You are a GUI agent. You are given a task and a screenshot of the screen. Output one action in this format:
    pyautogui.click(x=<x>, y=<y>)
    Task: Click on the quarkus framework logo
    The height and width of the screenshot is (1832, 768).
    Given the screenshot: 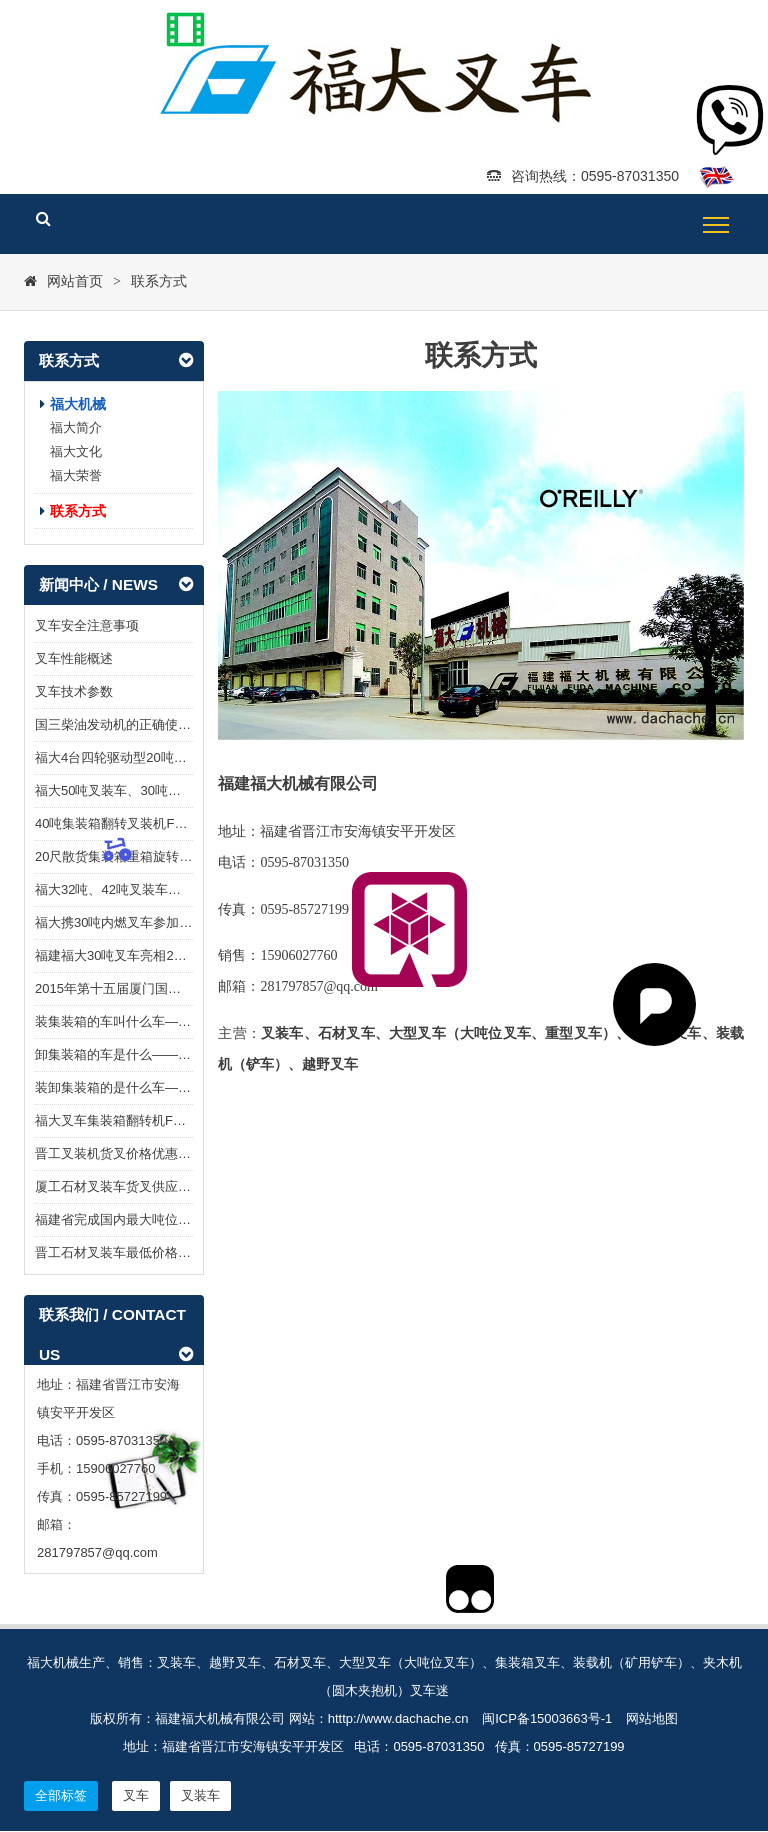 What is the action you would take?
    pyautogui.click(x=409, y=929)
    